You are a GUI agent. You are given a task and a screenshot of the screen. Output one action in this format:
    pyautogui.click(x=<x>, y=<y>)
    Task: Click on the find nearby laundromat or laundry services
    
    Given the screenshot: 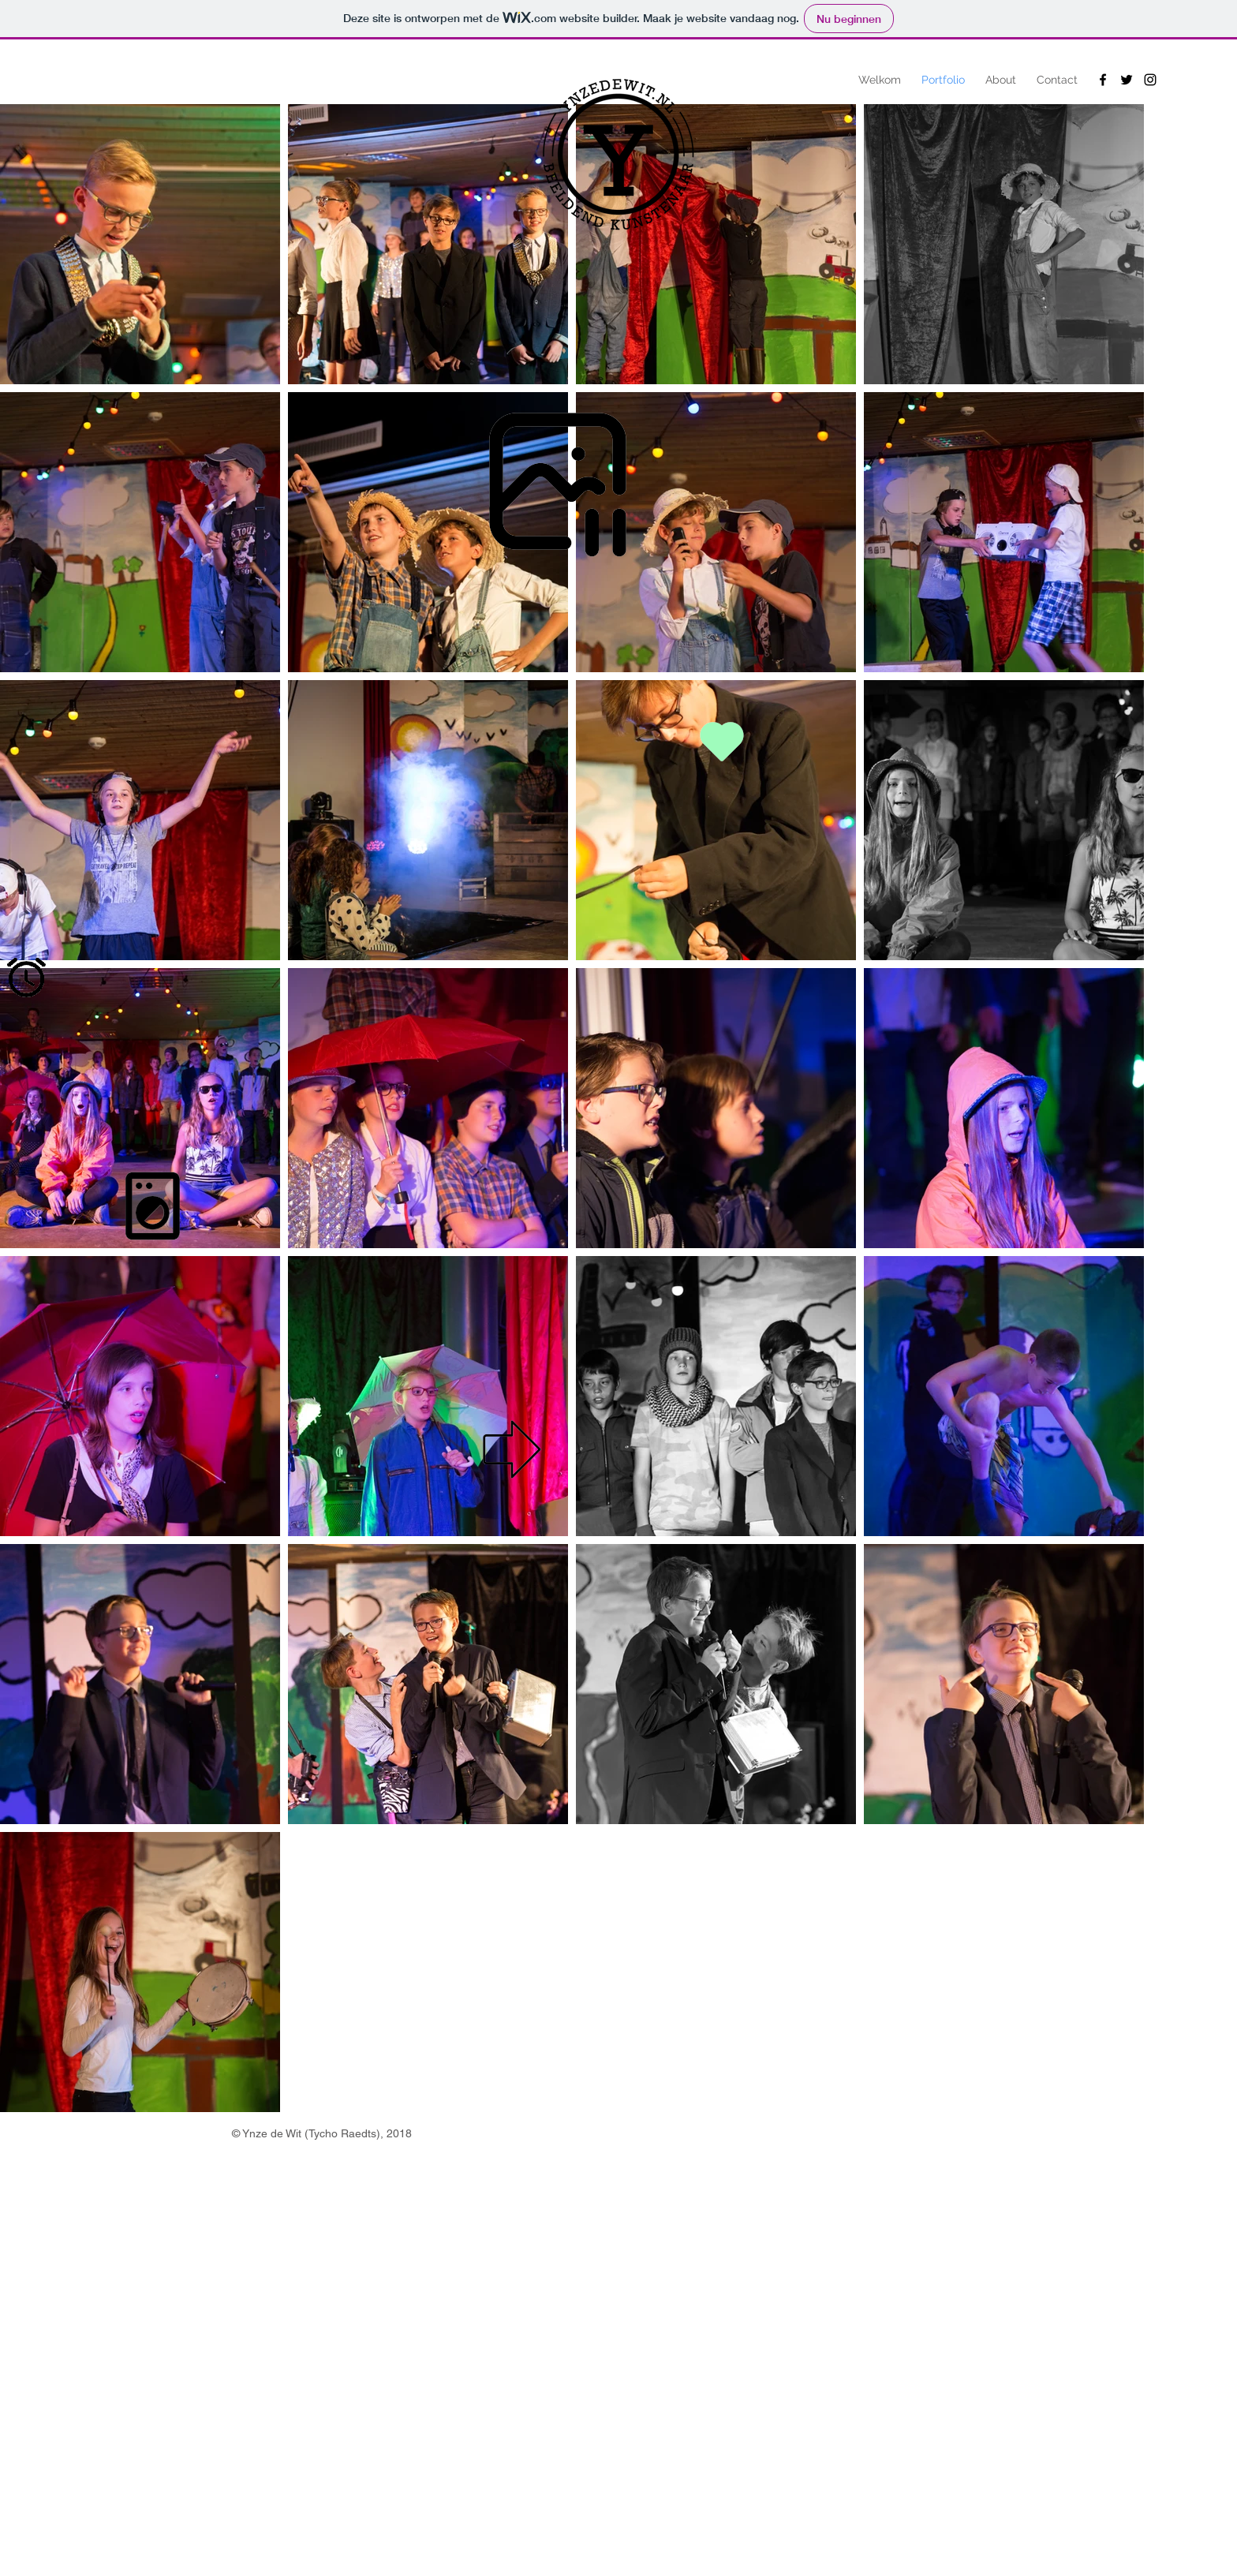 What is the action you would take?
    pyautogui.click(x=152, y=1206)
    